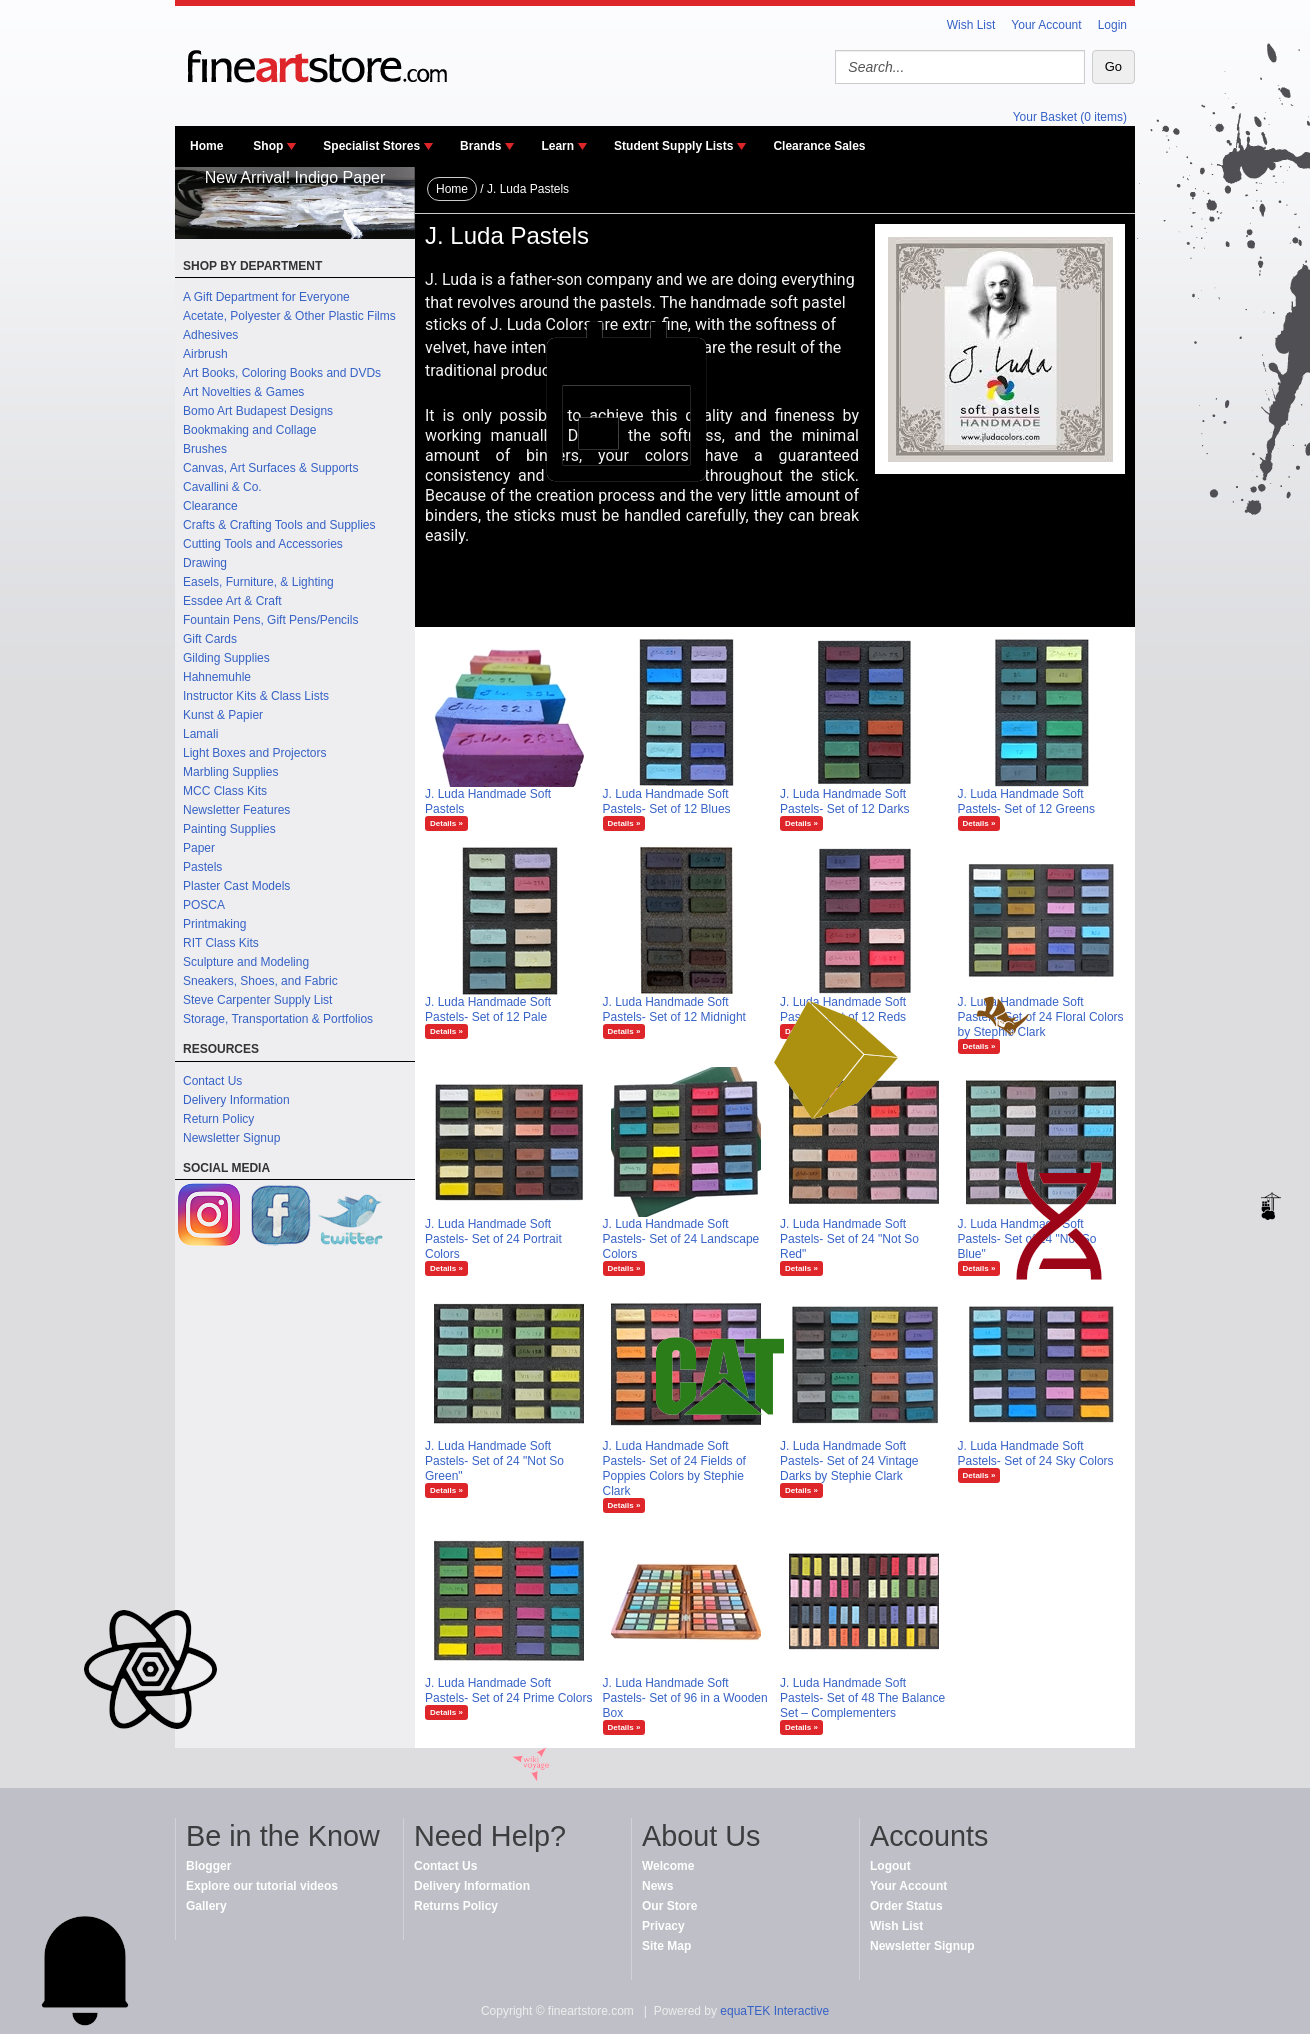 This screenshot has width=1310, height=2034. Describe the element at coordinates (150, 1669) in the screenshot. I see `react query library logo` at that location.